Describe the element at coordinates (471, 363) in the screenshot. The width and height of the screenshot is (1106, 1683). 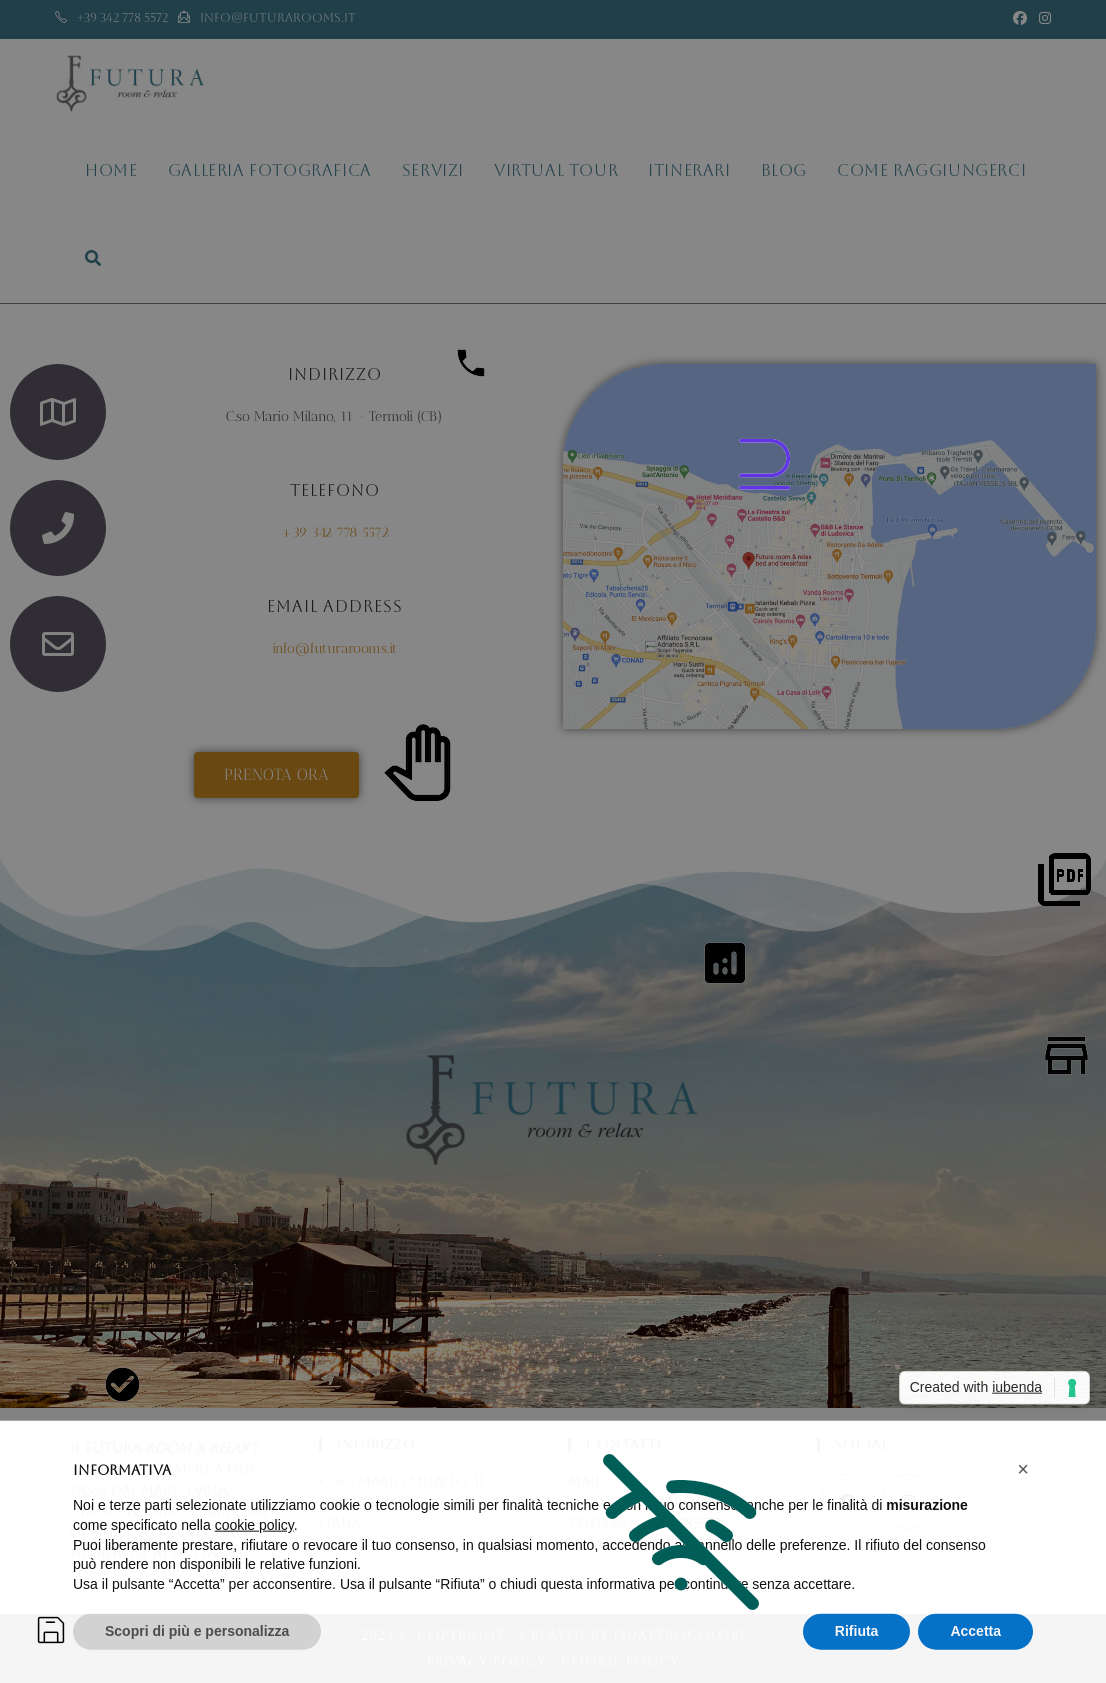
I see `make a phone call` at that location.